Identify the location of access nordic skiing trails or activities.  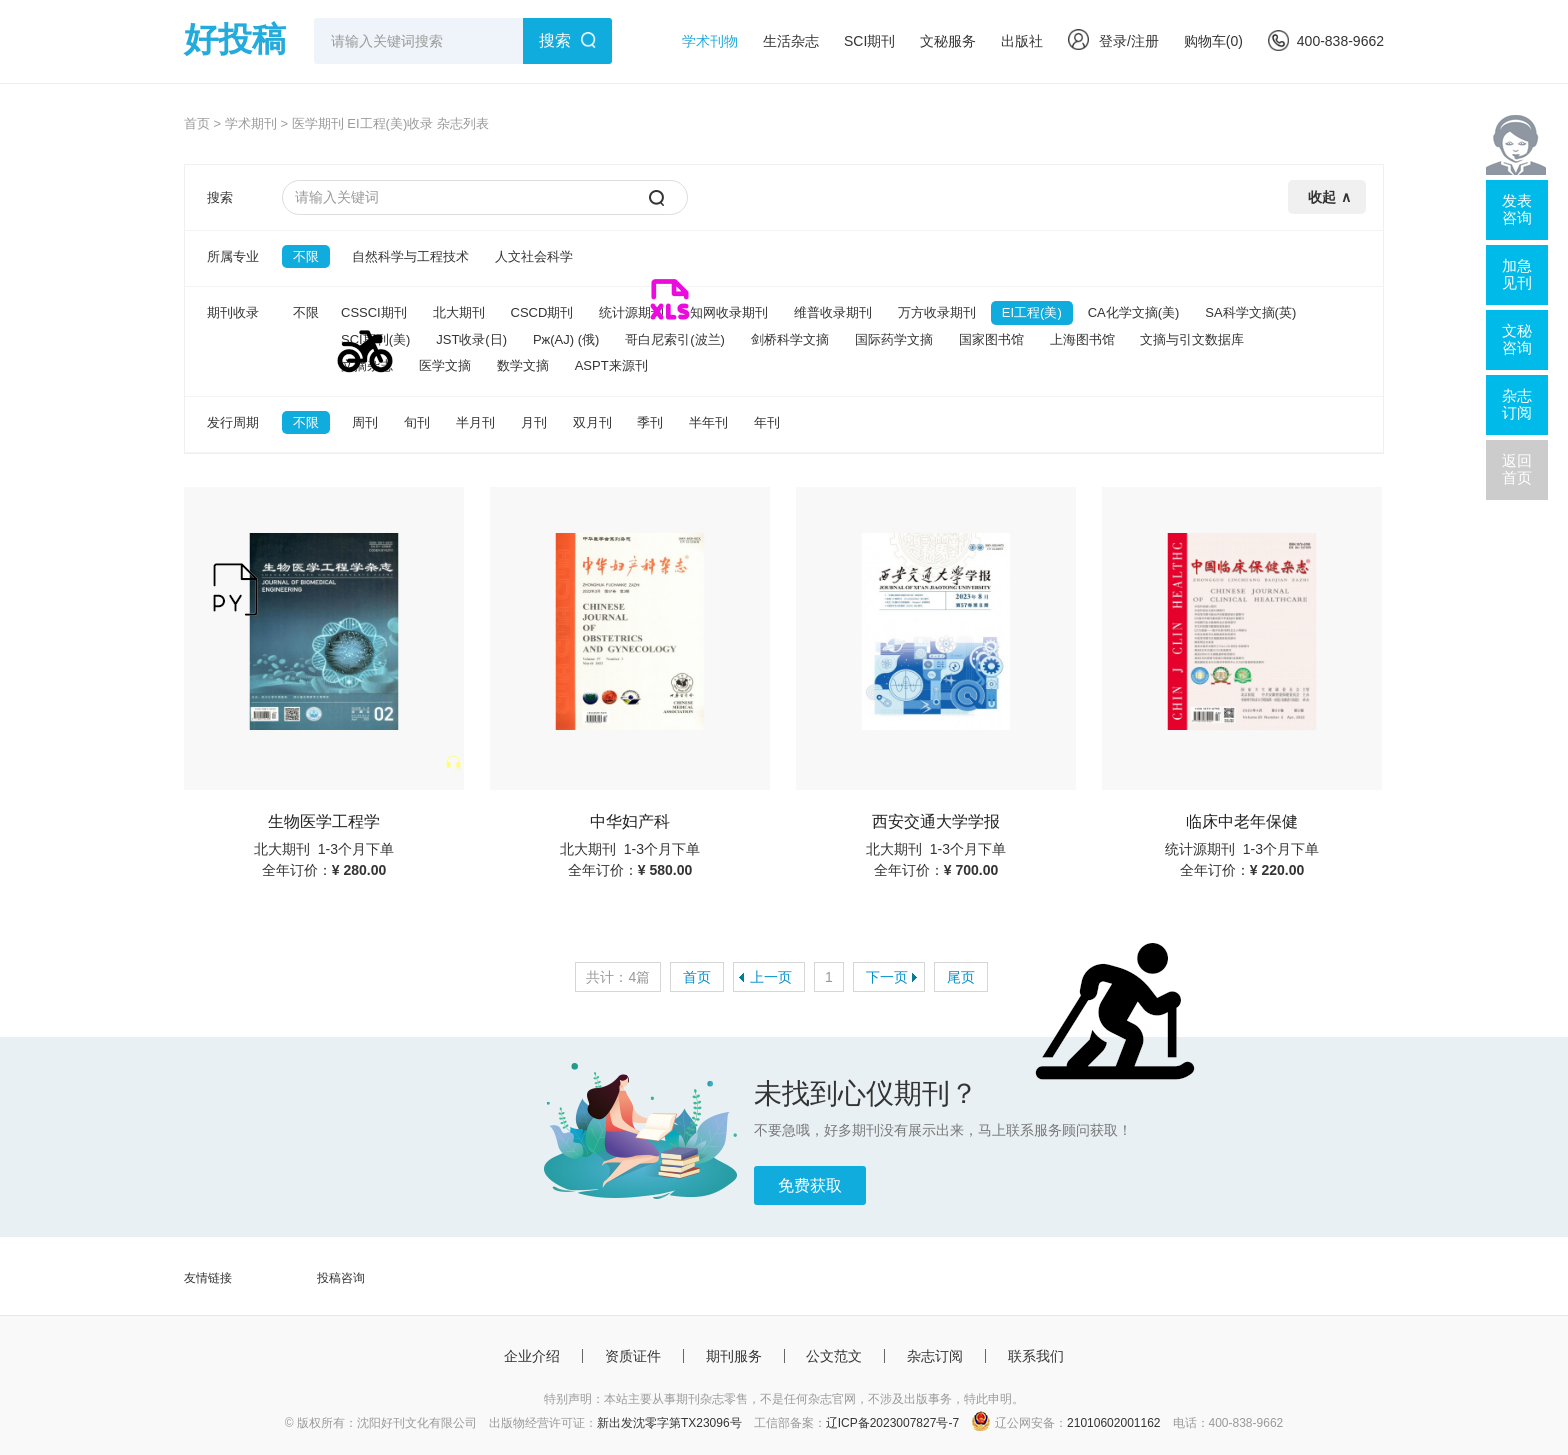
(1115, 1009).